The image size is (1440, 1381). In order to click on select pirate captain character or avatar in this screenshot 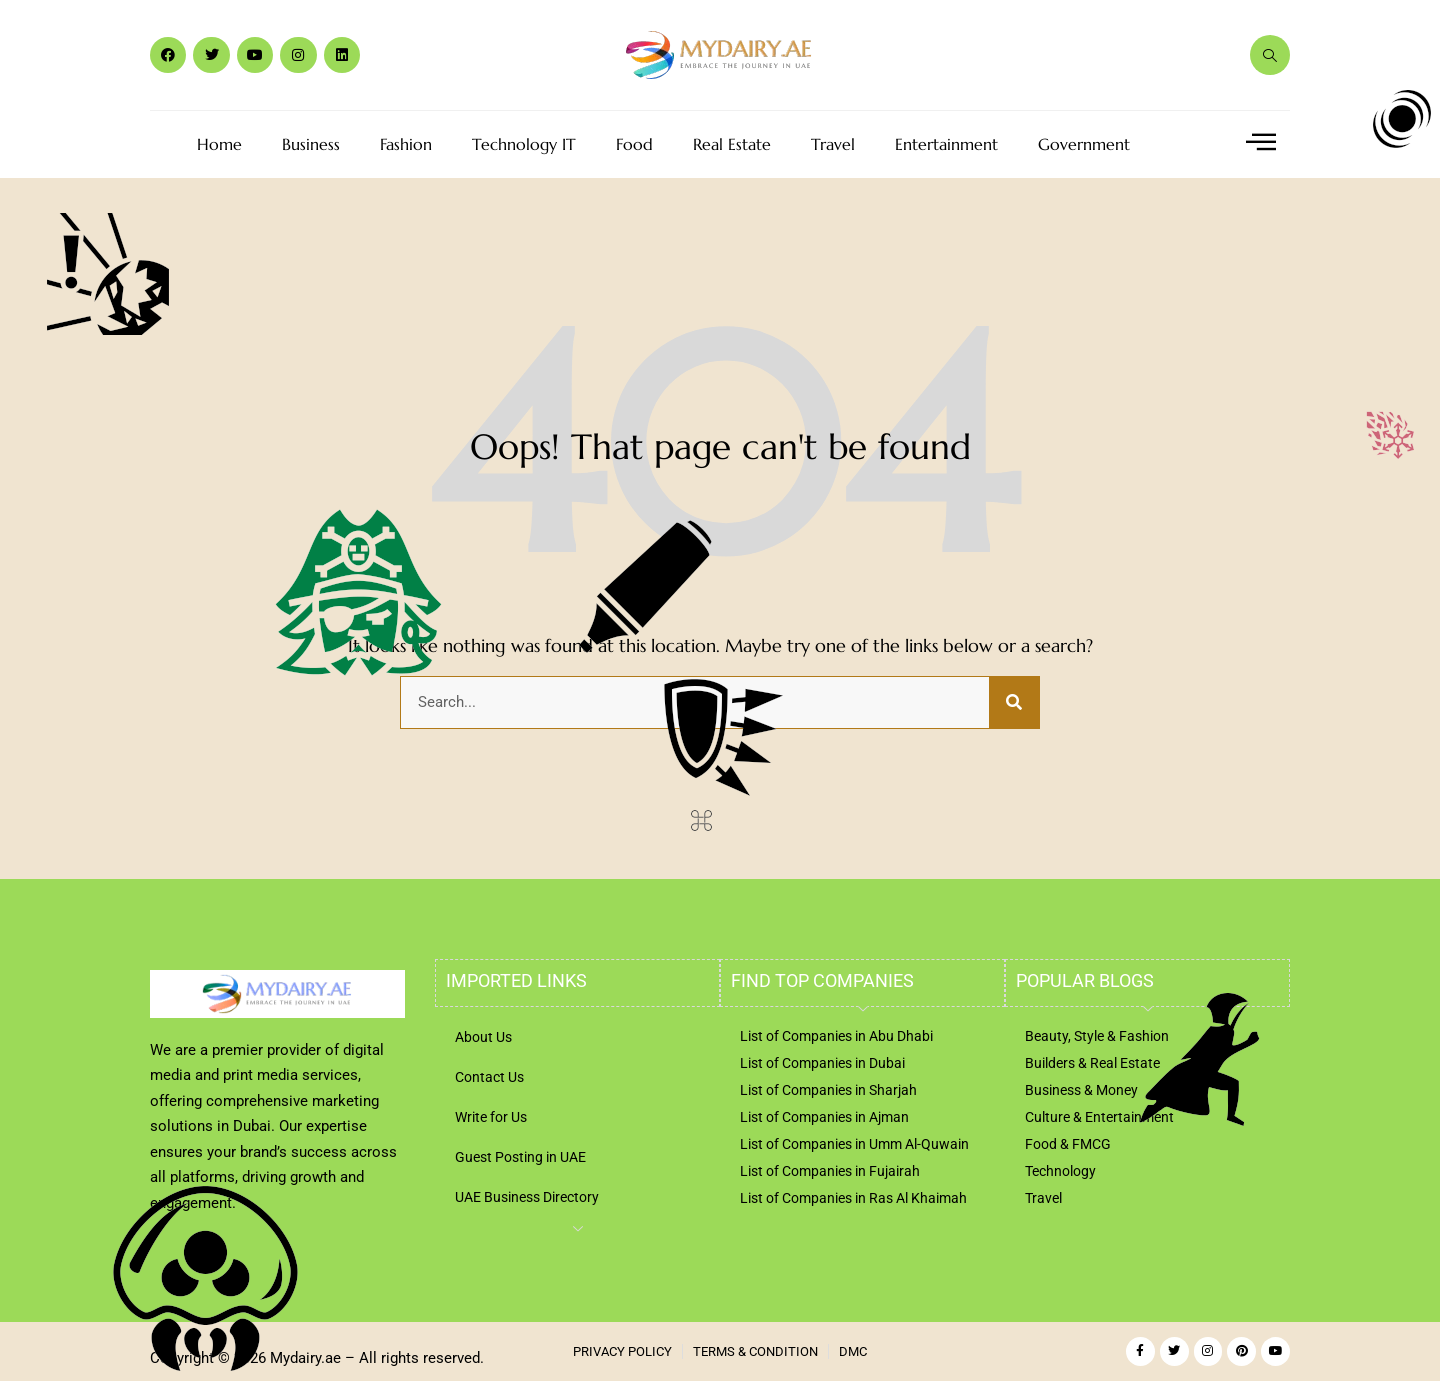, I will do `click(358, 592)`.